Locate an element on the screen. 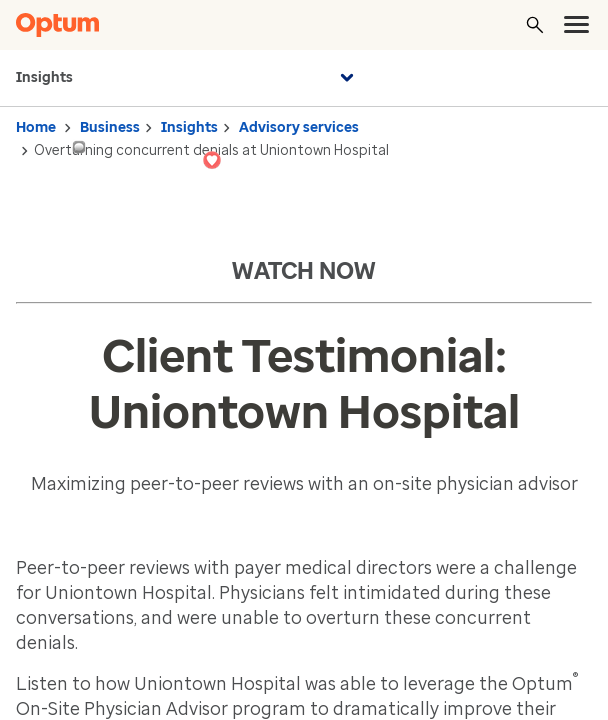 The image size is (608, 720). open the messages app is located at coordinates (79, 147).